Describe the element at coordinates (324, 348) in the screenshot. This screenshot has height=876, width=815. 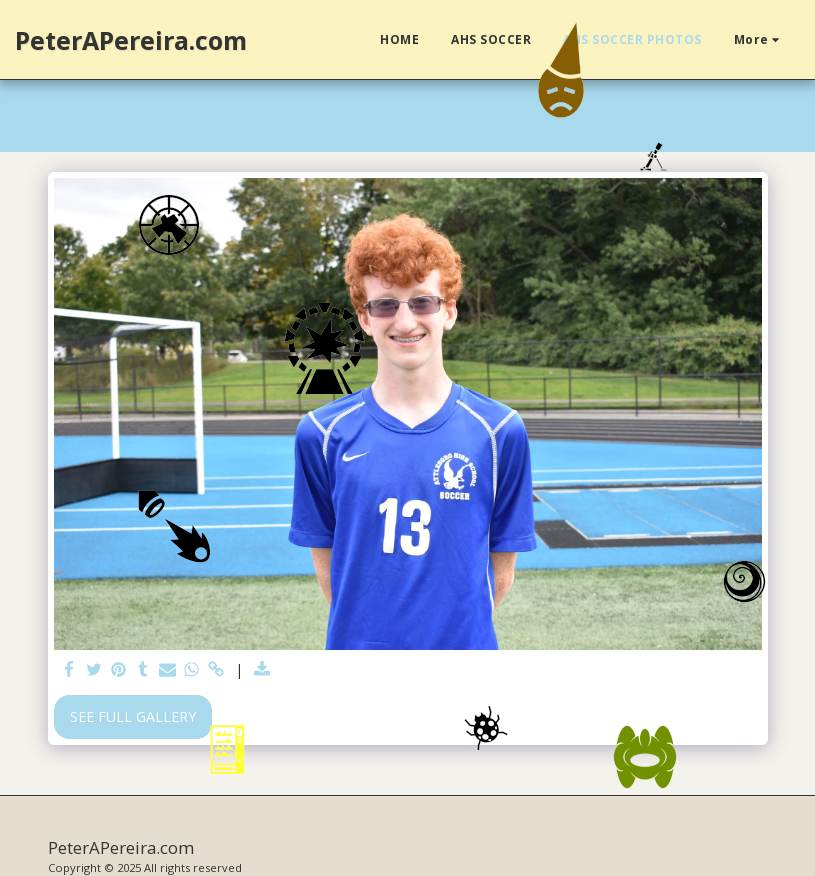
I see `access the stargate or portal feature` at that location.